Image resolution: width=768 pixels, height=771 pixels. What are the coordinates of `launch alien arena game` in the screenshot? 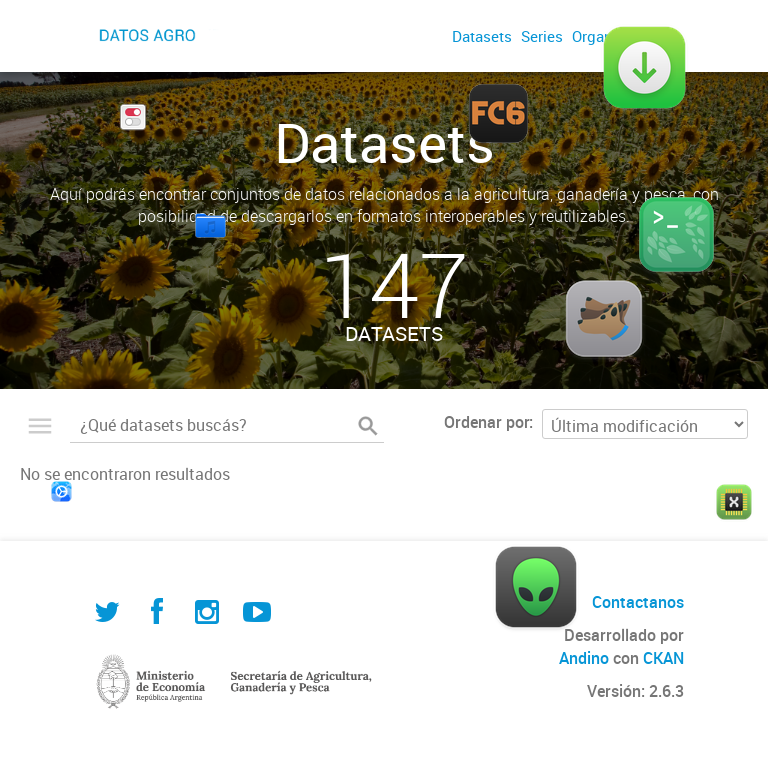 It's located at (536, 587).